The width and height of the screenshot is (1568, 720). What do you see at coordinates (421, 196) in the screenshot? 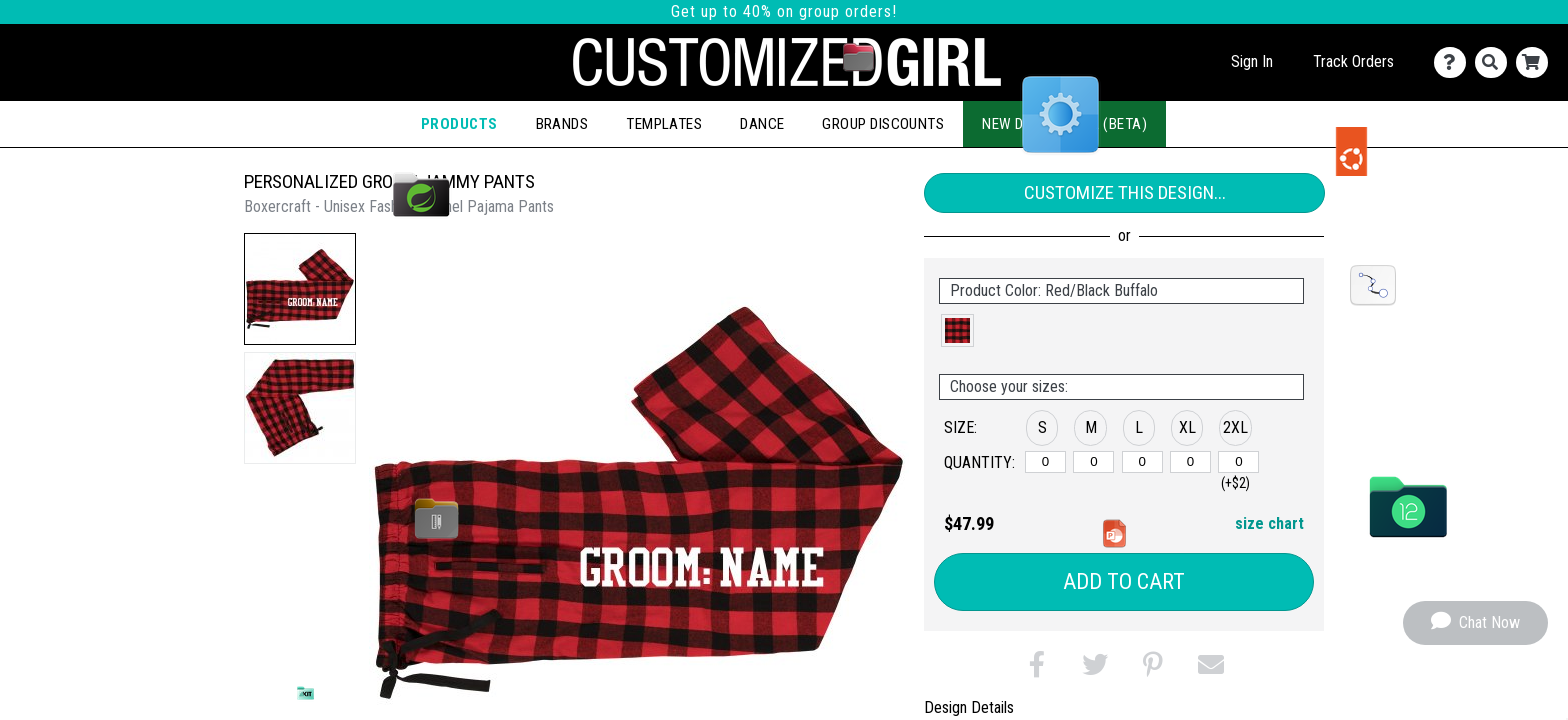
I see `open spring framework project files` at bounding box center [421, 196].